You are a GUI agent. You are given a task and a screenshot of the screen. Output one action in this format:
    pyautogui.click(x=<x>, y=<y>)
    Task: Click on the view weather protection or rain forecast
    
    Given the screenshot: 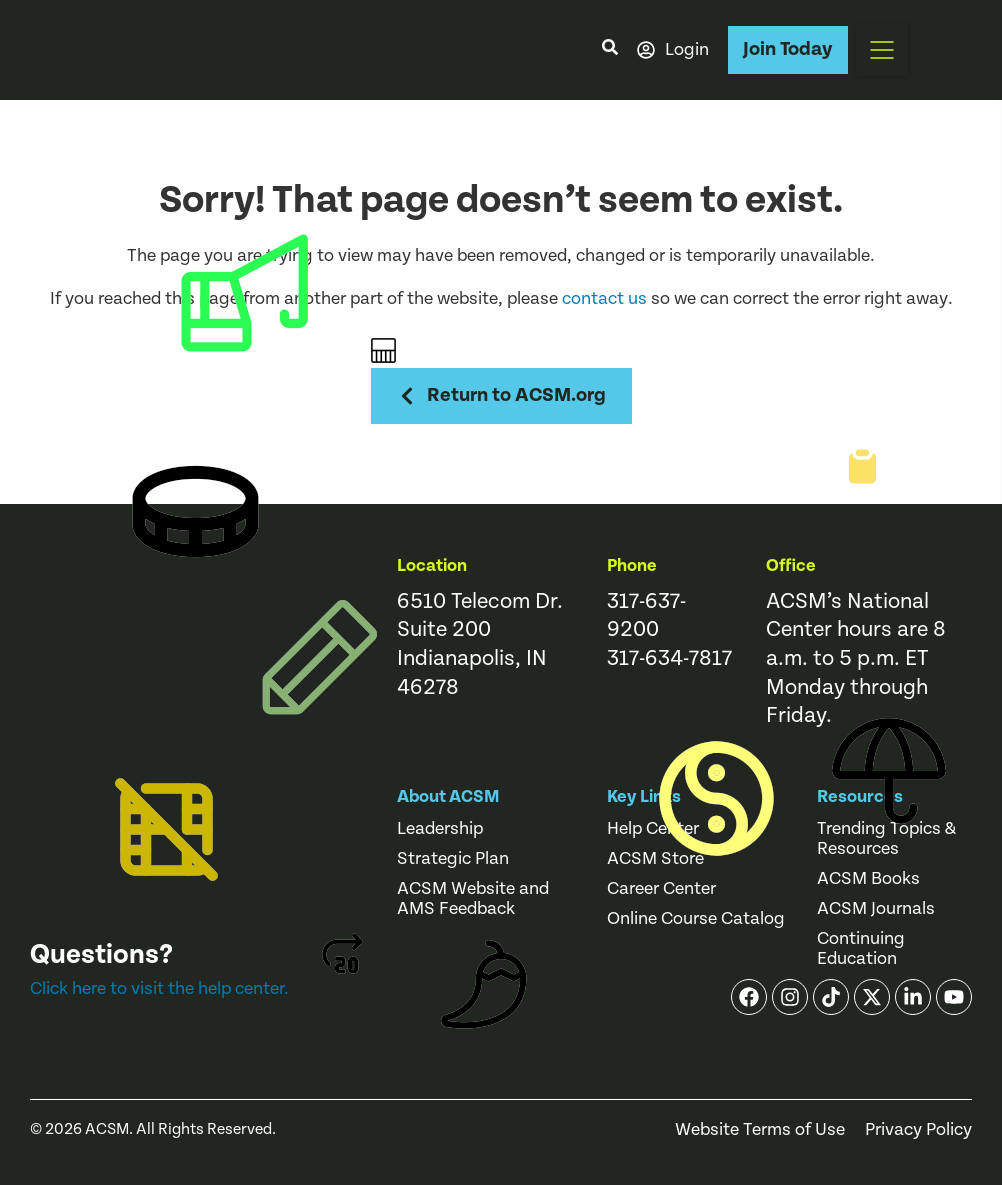 What is the action you would take?
    pyautogui.click(x=889, y=771)
    